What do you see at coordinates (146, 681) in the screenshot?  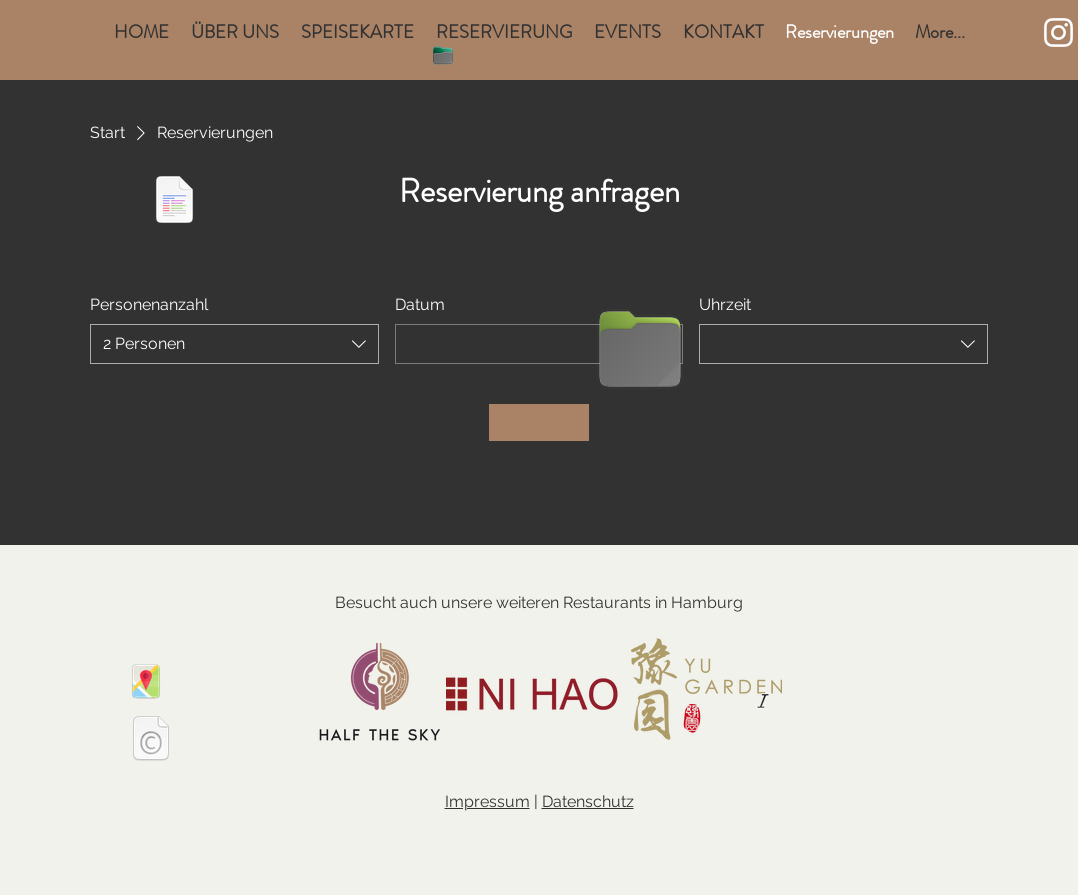 I see `a gpx file containing gps route or track data` at bounding box center [146, 681].